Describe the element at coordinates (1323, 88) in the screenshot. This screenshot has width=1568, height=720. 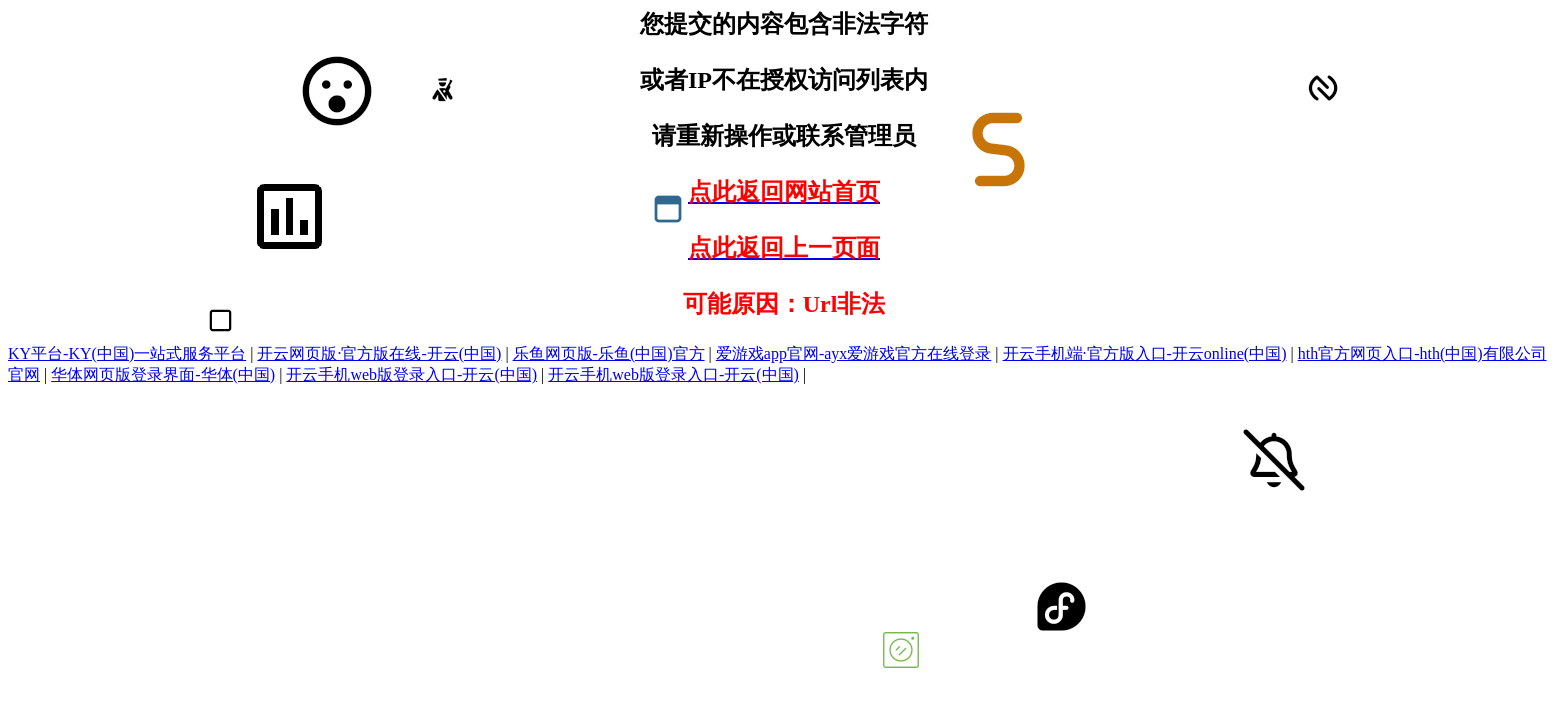
I see `tap to enable NFC connectivity` at that location.